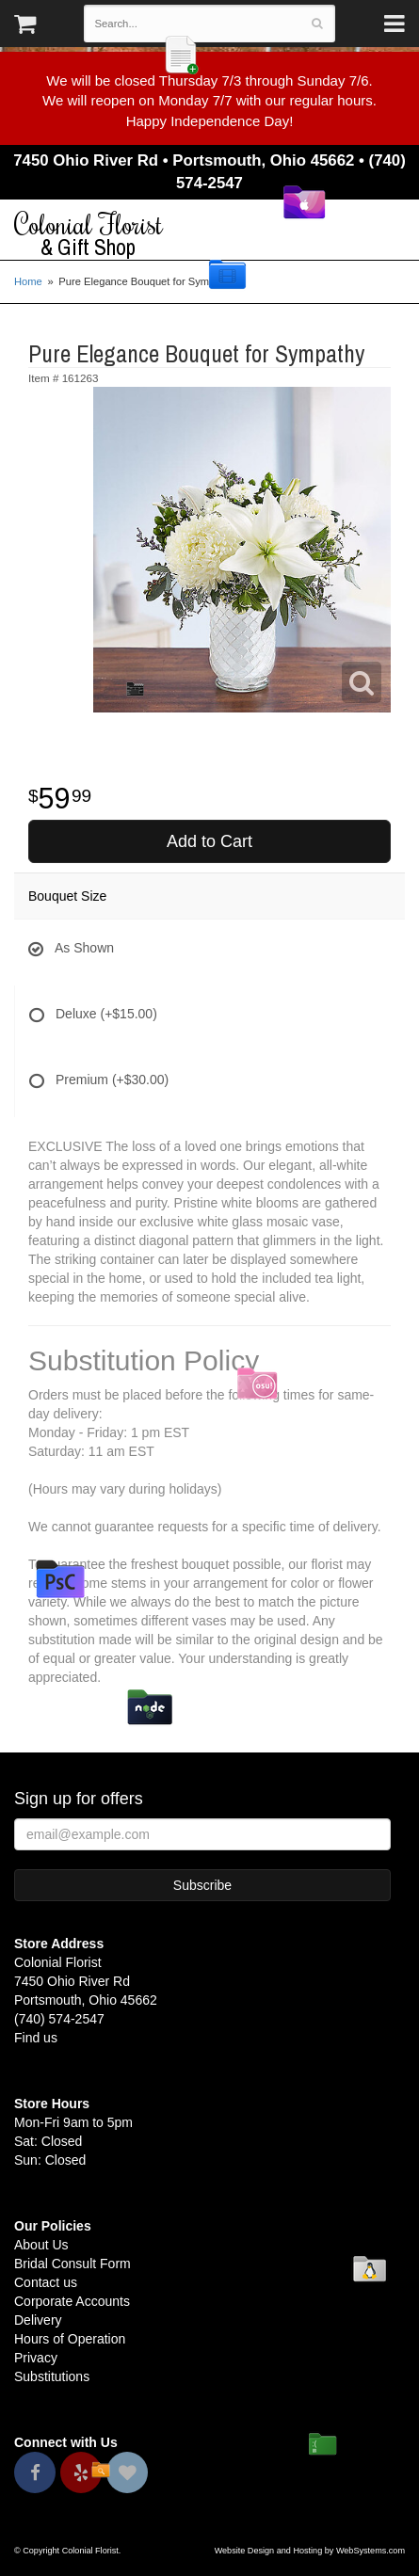  What do you see at coordinates (322, 2444) in the screenshot?
I see `folder containing windows insider or beta system files` at bounding box center [322, 2444].